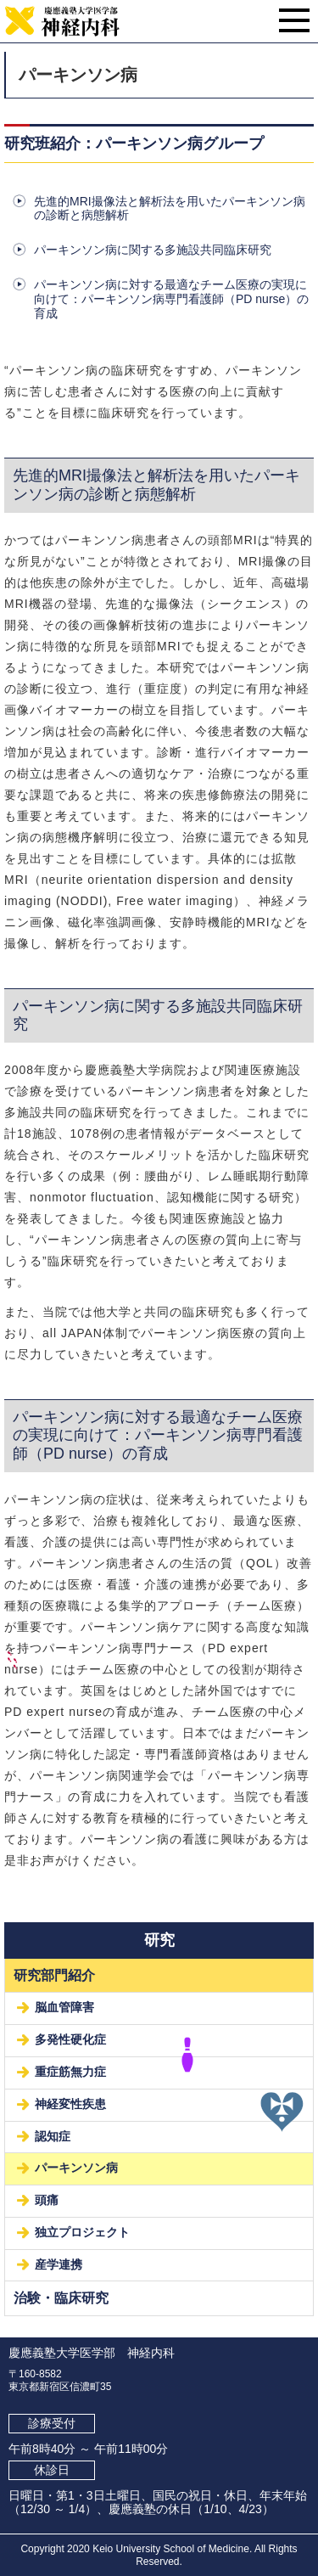 The height and width of the screenshot is (2576, 318). What do you see at coordinates (282, 2112) in the screenshot?
I see `indicates royal or noble romance storyline` at bounding box center [282, 2112].